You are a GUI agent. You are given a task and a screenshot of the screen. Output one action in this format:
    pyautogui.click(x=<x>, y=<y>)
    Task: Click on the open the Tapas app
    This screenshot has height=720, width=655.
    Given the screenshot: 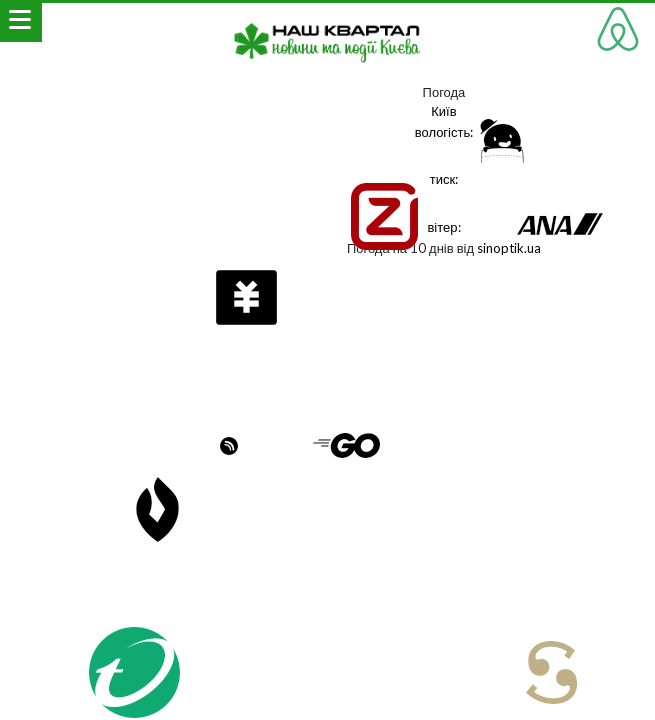 What is the action you would take?
    pyautogui.click(x=502, y=141)
    